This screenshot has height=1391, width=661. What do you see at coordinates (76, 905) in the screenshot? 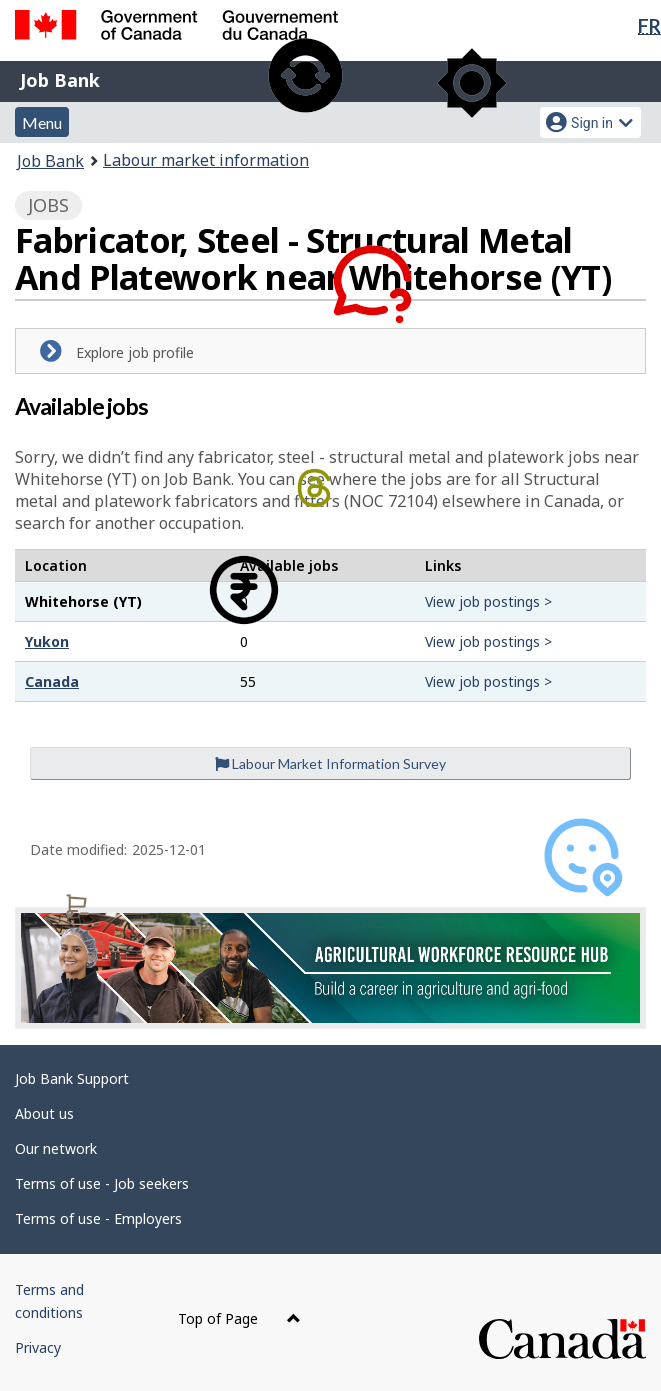
I see `remove an item from your cart` at bounding box center [76, 905].